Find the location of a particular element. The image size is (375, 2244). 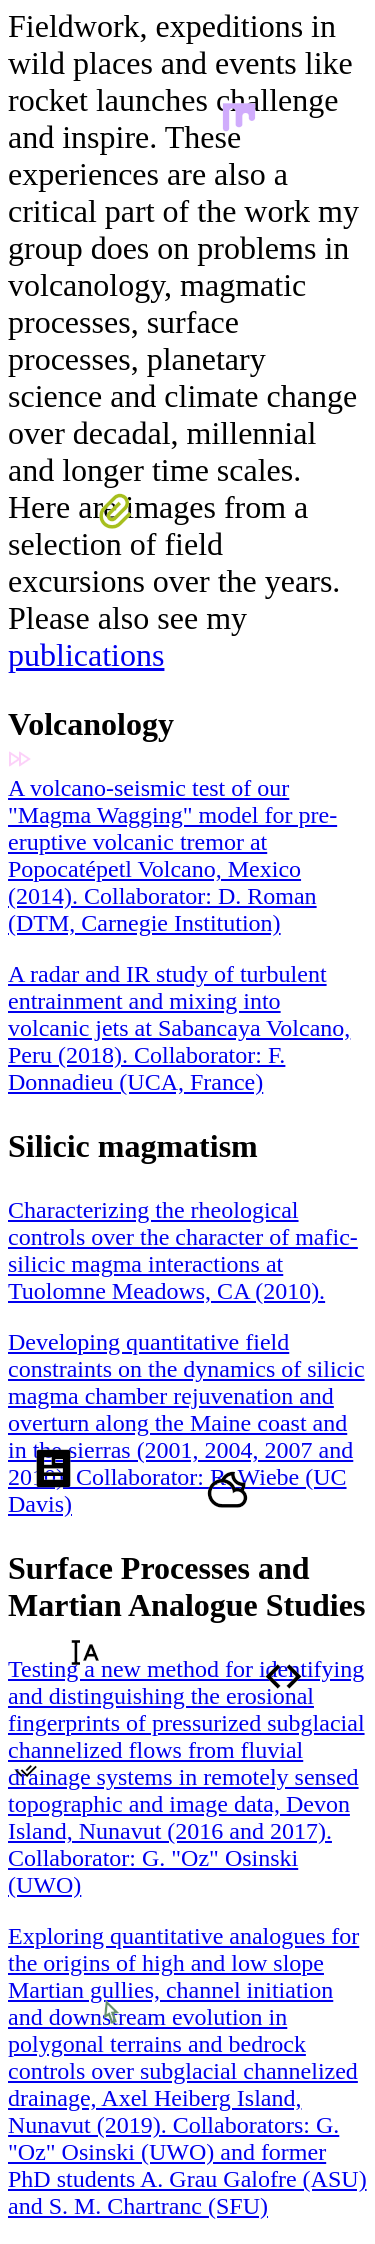

view article or document is located at coordinates (53, 1468).